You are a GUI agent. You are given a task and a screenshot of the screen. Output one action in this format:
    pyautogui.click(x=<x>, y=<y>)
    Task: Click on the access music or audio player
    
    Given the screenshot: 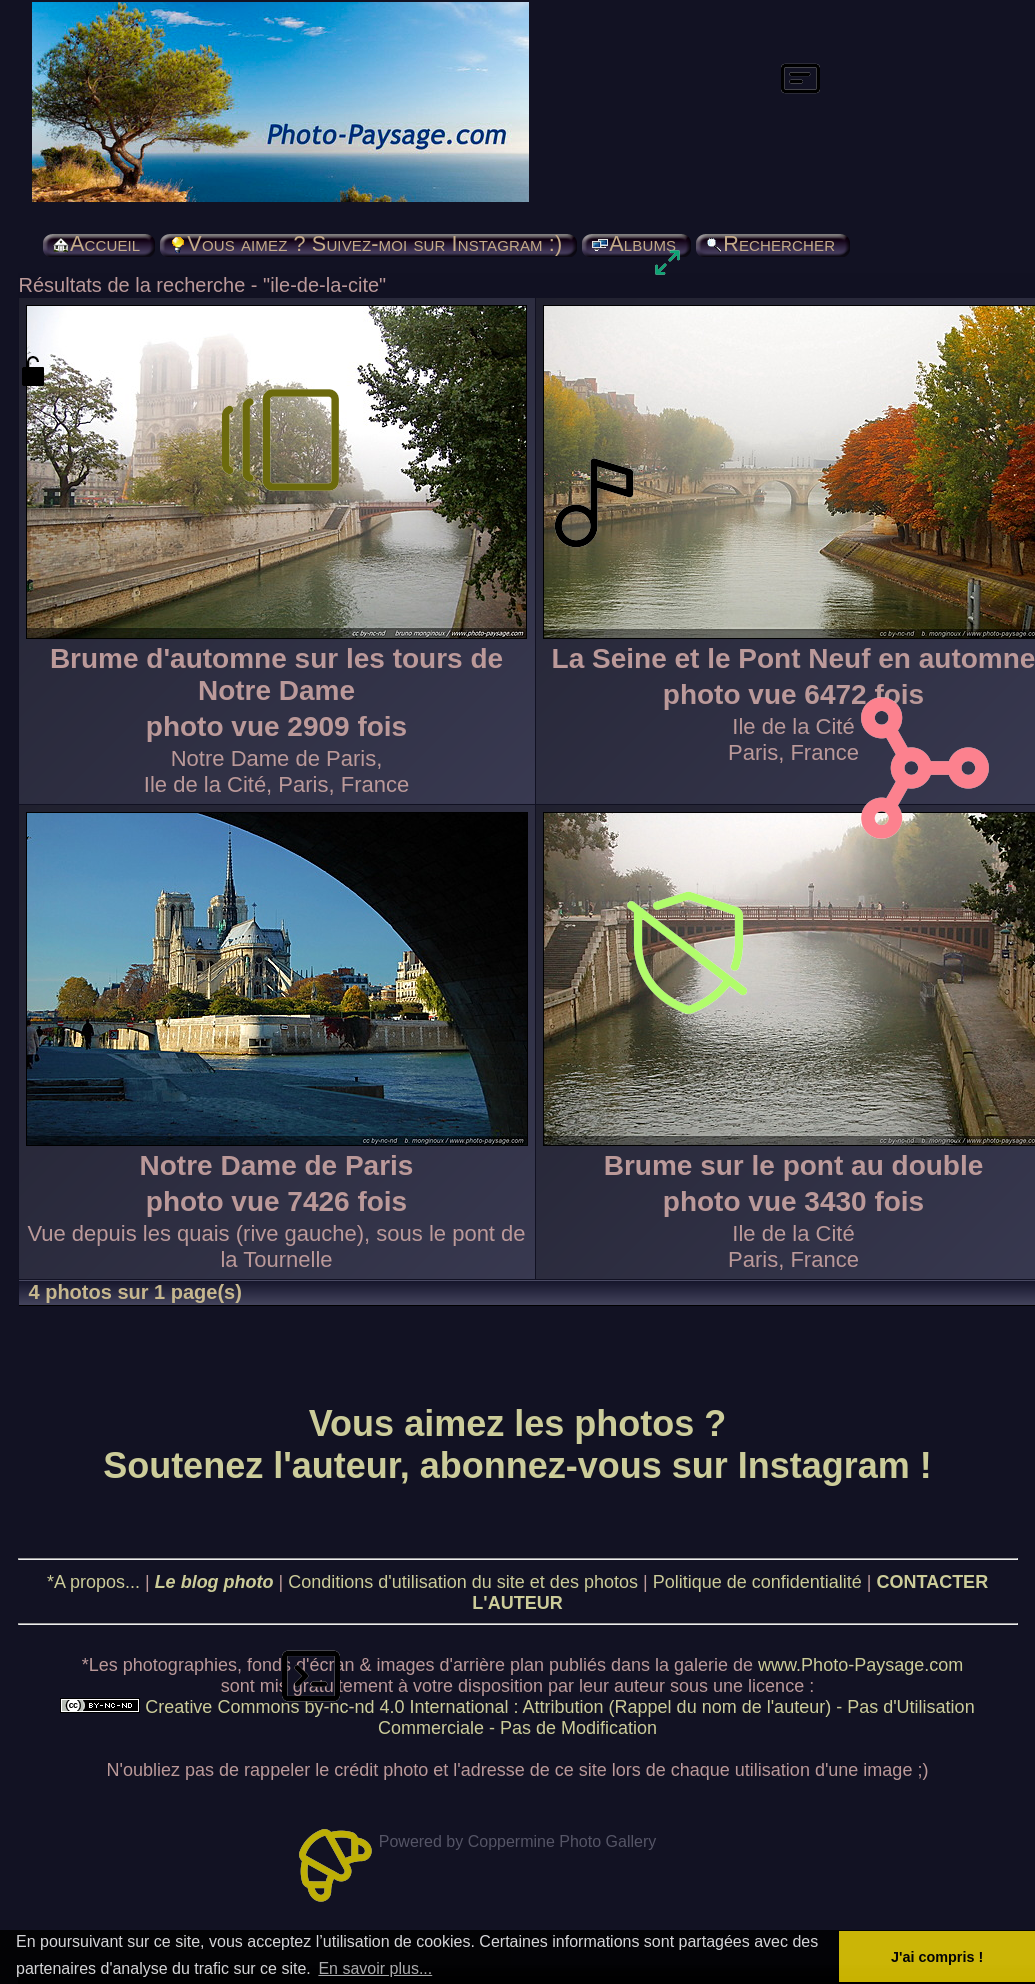 What is the action you would take?
    pyautogui.click(x=594, y=501)
    